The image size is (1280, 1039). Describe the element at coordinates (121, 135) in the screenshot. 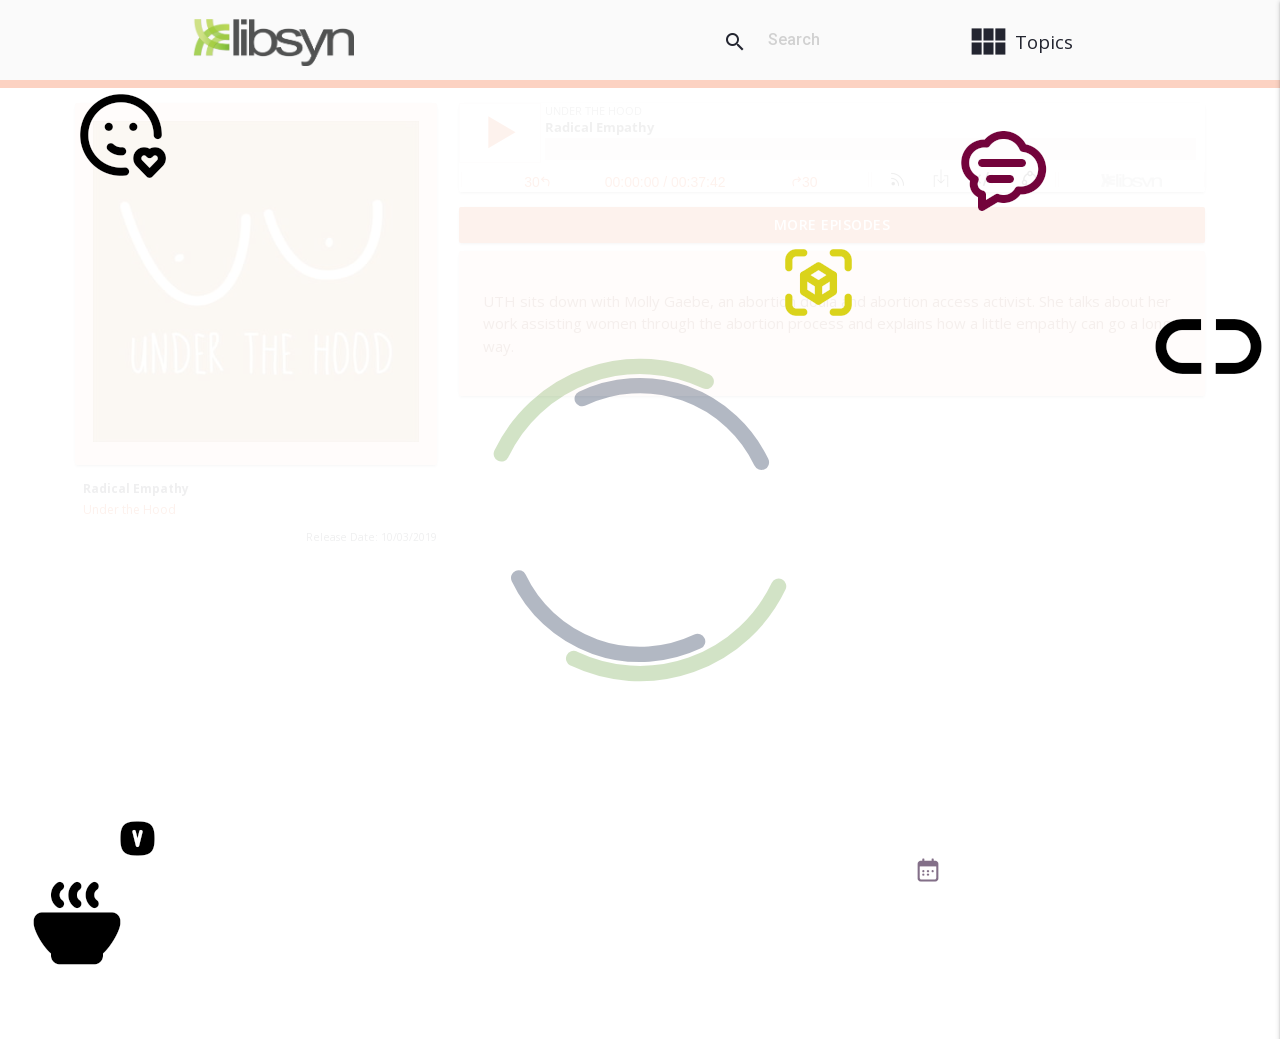

I see `react with love or affection` at that location.